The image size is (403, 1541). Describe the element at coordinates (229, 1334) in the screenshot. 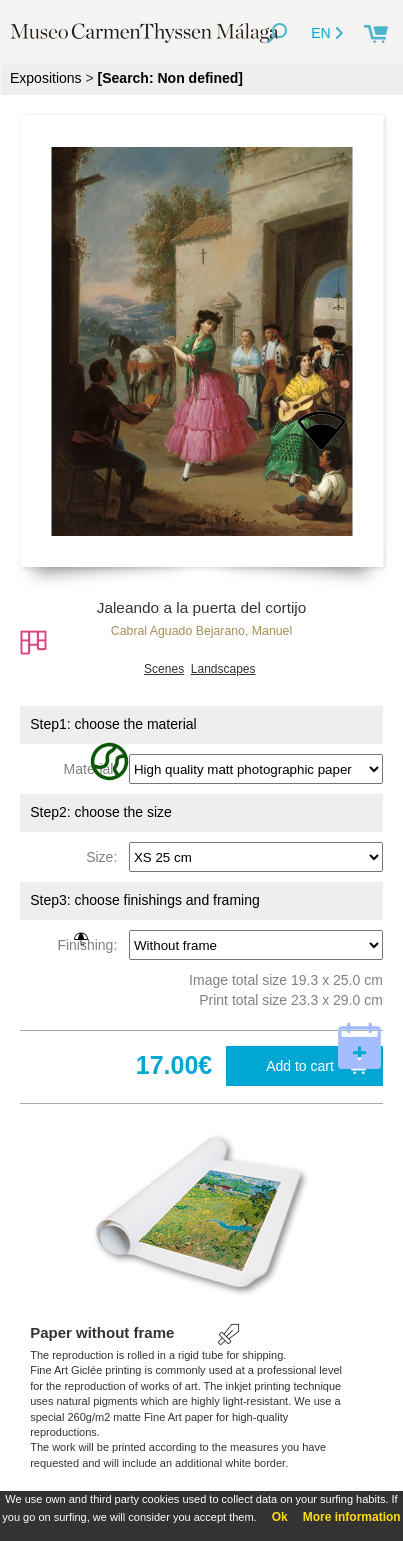

I see `access combat or battle features` at that location.